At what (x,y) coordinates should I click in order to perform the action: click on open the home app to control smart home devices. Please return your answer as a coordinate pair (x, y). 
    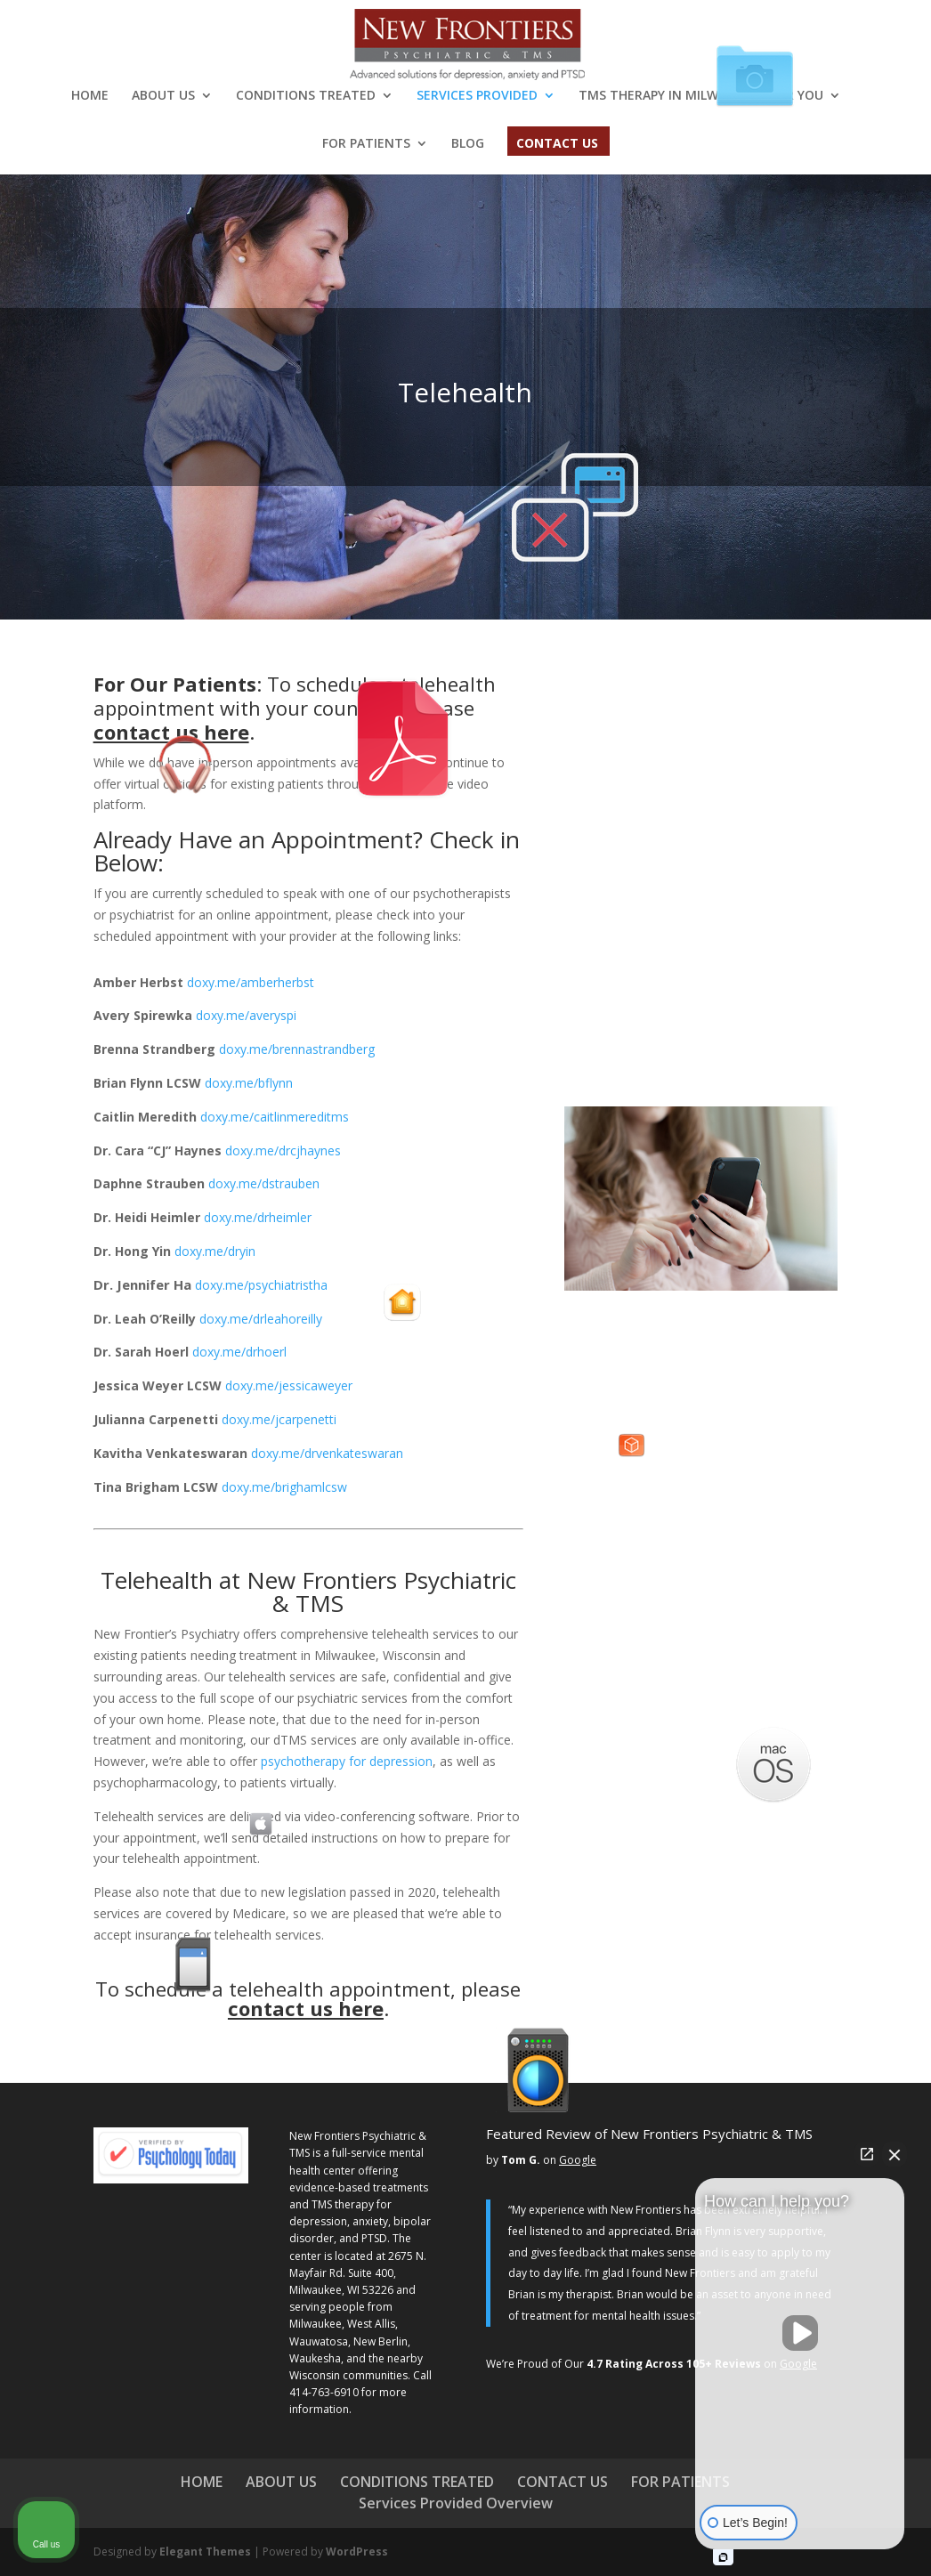
    Looking at the image, I should click on (402, 1302).